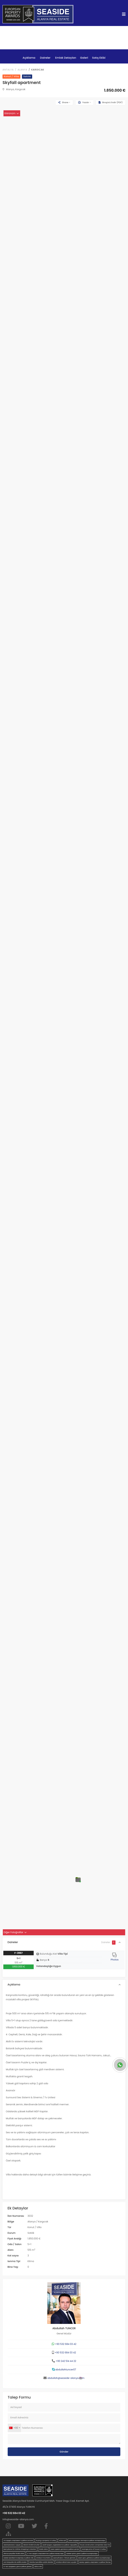 The width and height of the screenshot is (128, 2576). What do you see at coordinates (81, 2378) in the screenshot?
I see `open the file manager` at bounding box center [81, 2378].